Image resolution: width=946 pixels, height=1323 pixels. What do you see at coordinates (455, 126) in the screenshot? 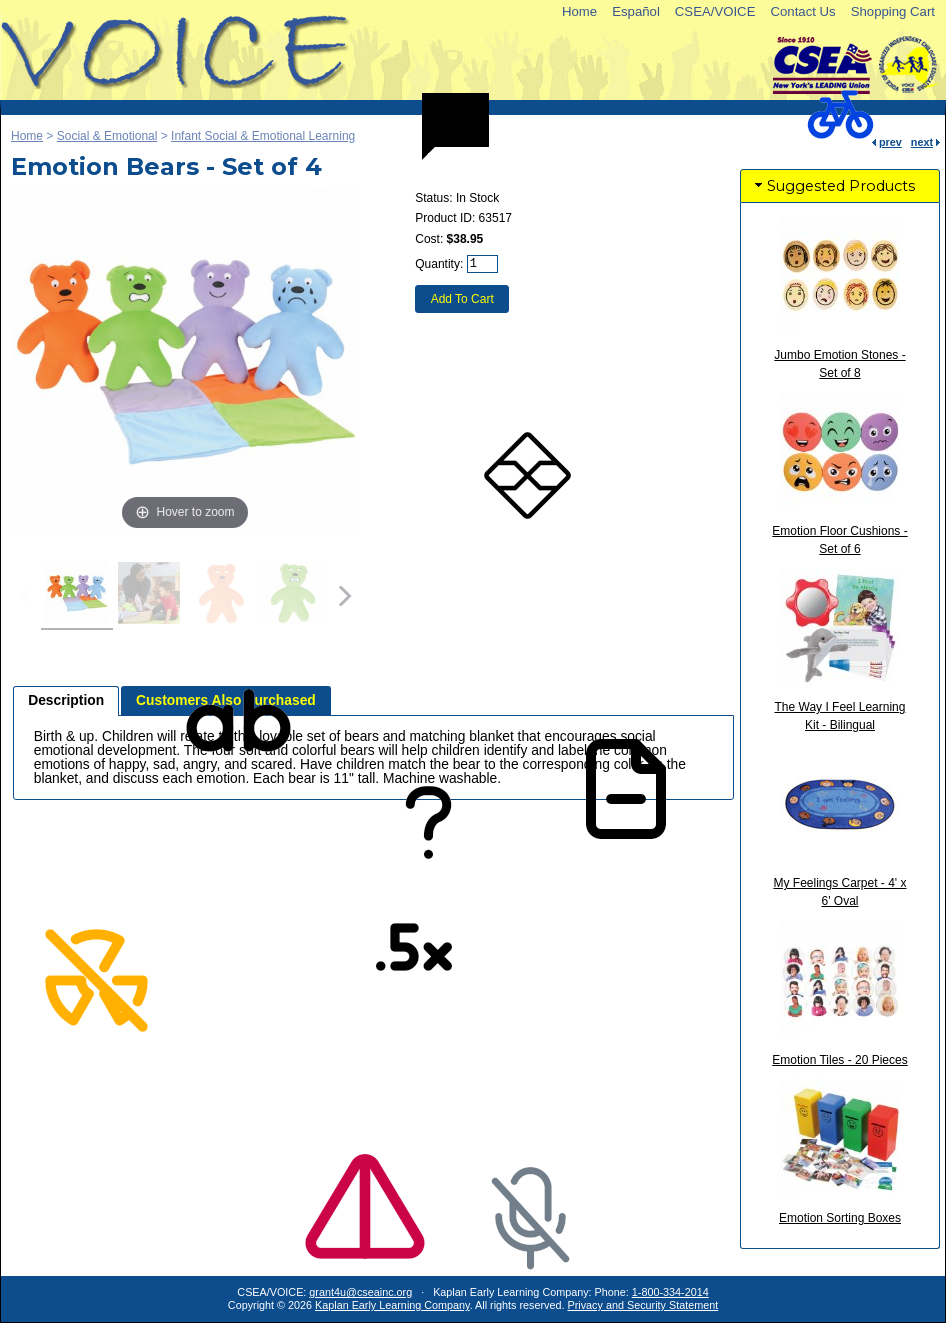
I see `open a chat or messaging feature` at bounding box center [455, 126].